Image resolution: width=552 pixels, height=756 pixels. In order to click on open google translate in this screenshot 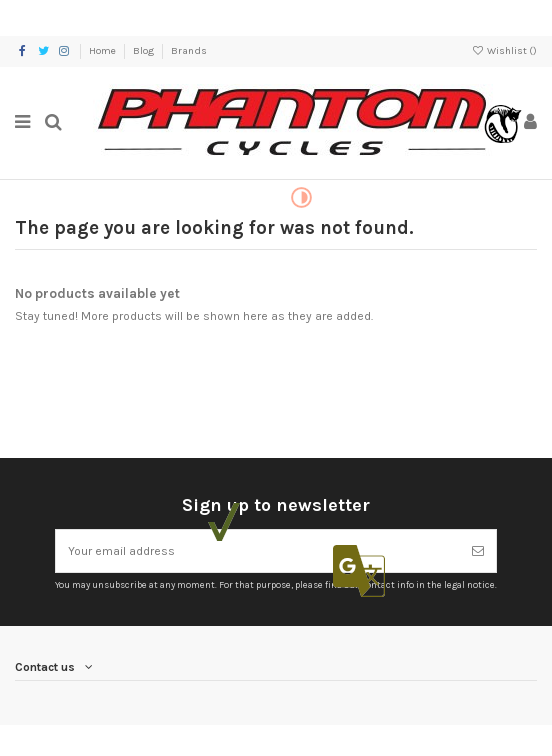, I will do `click(359, 571)`.